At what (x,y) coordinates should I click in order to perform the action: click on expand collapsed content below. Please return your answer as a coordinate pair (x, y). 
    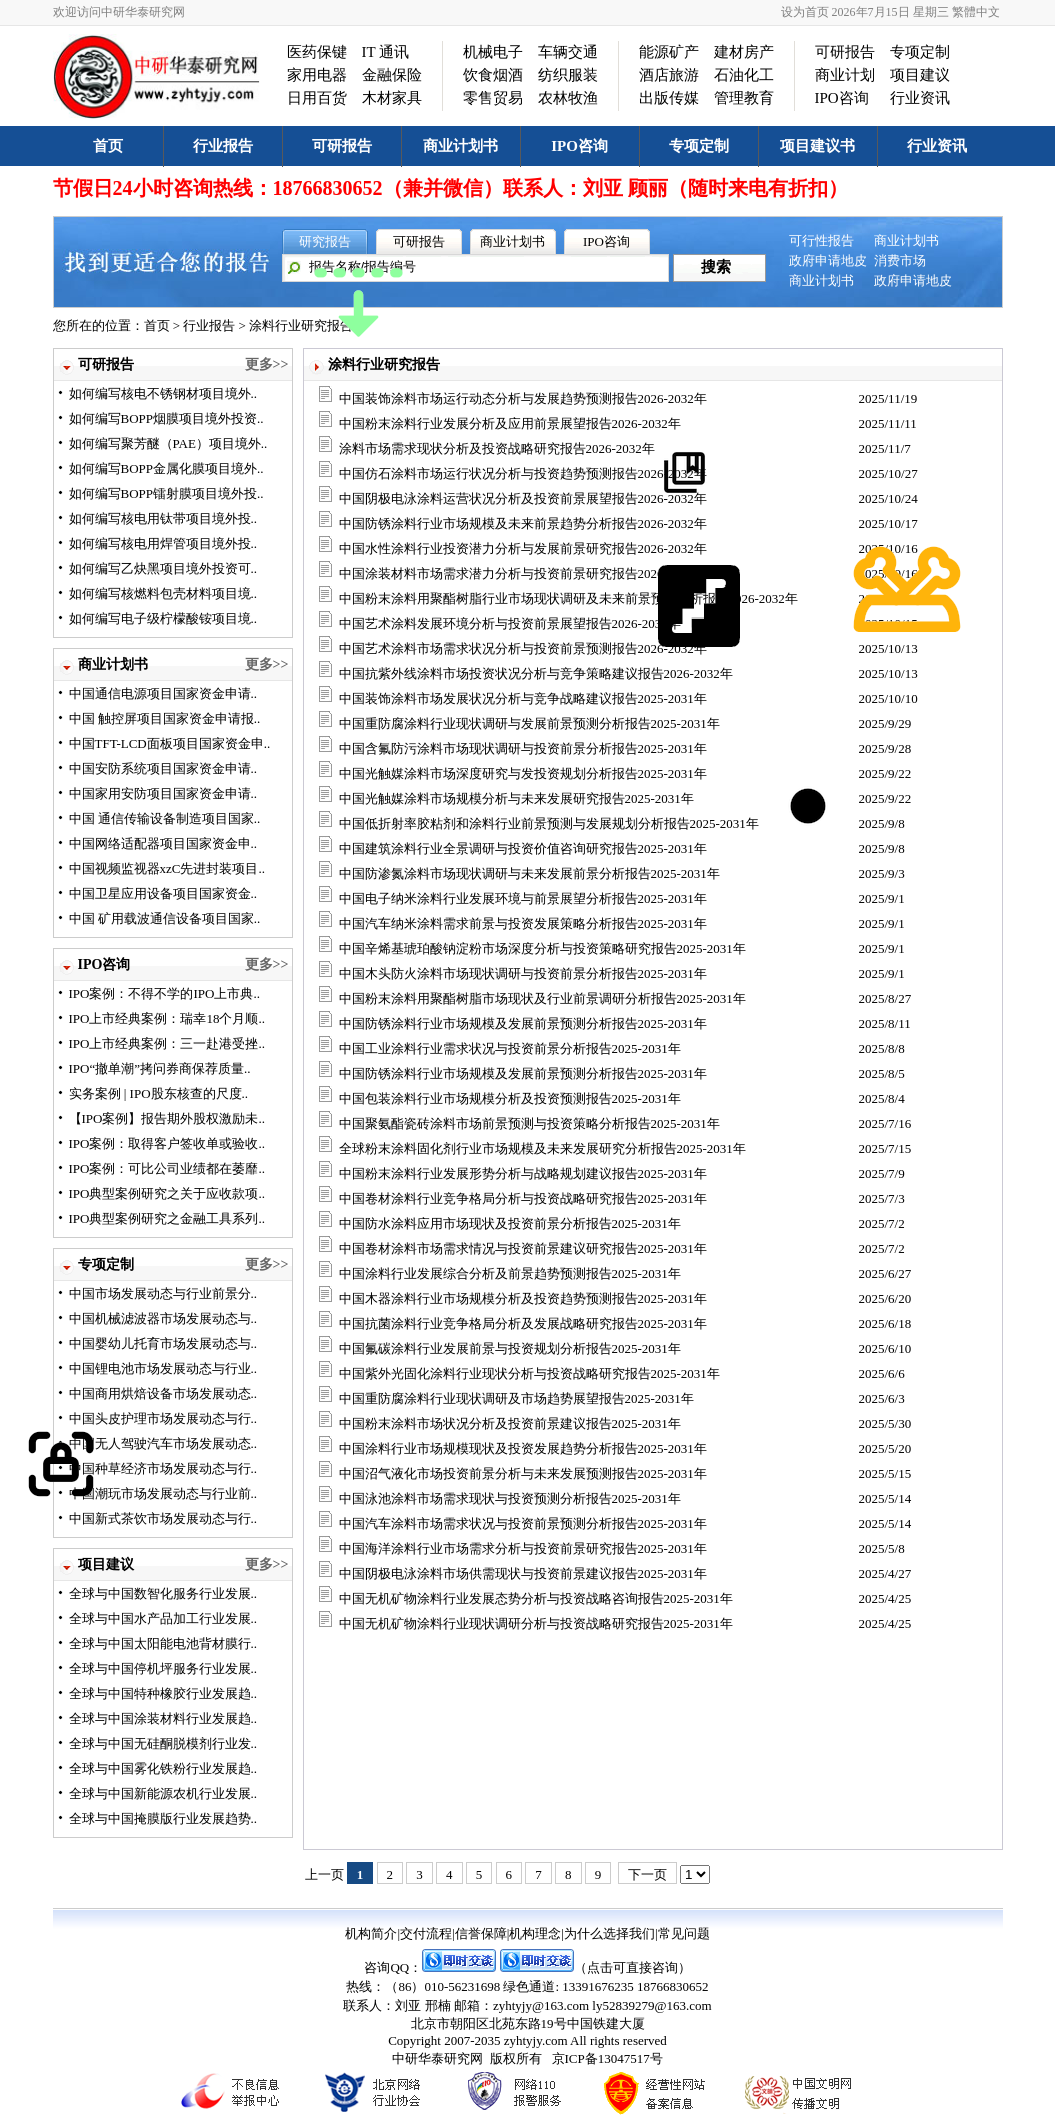
    Looking at the image, I should click on (358, 296).